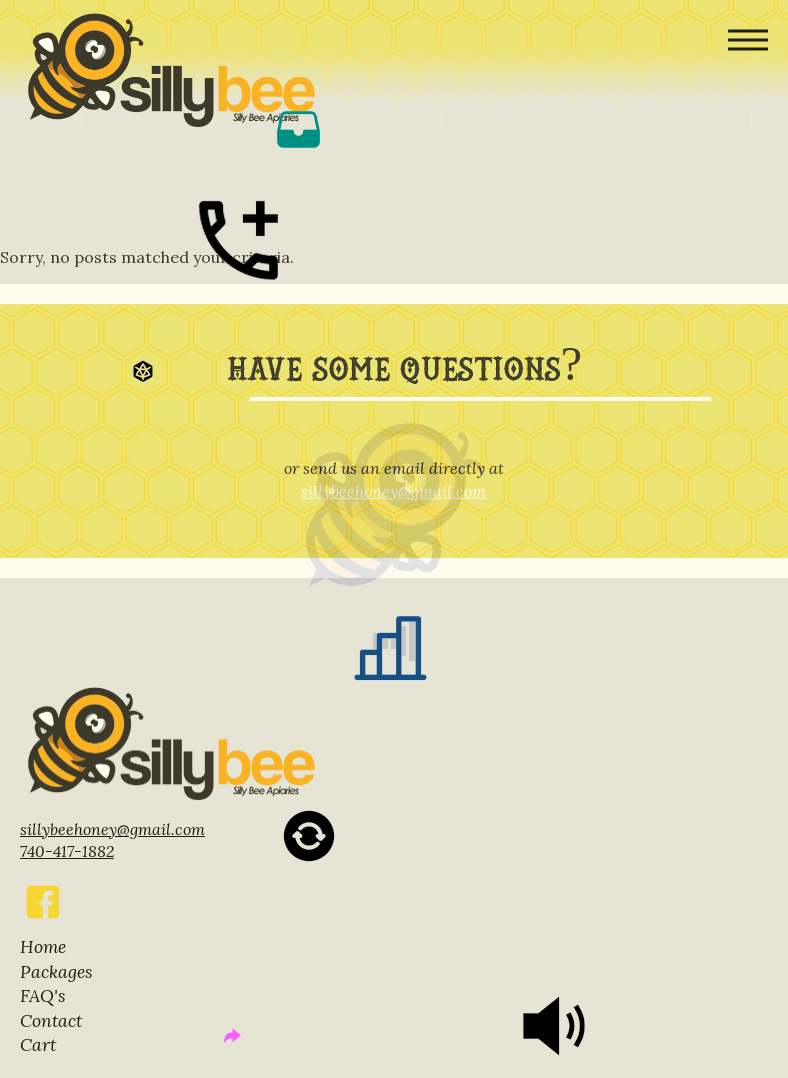 This screenshot has height=1078, width=788. What do you see at coordinates (554, 1026) in the screenshot?
I see `adjust audio volume to medium level` at bounding box center [554, 1026].